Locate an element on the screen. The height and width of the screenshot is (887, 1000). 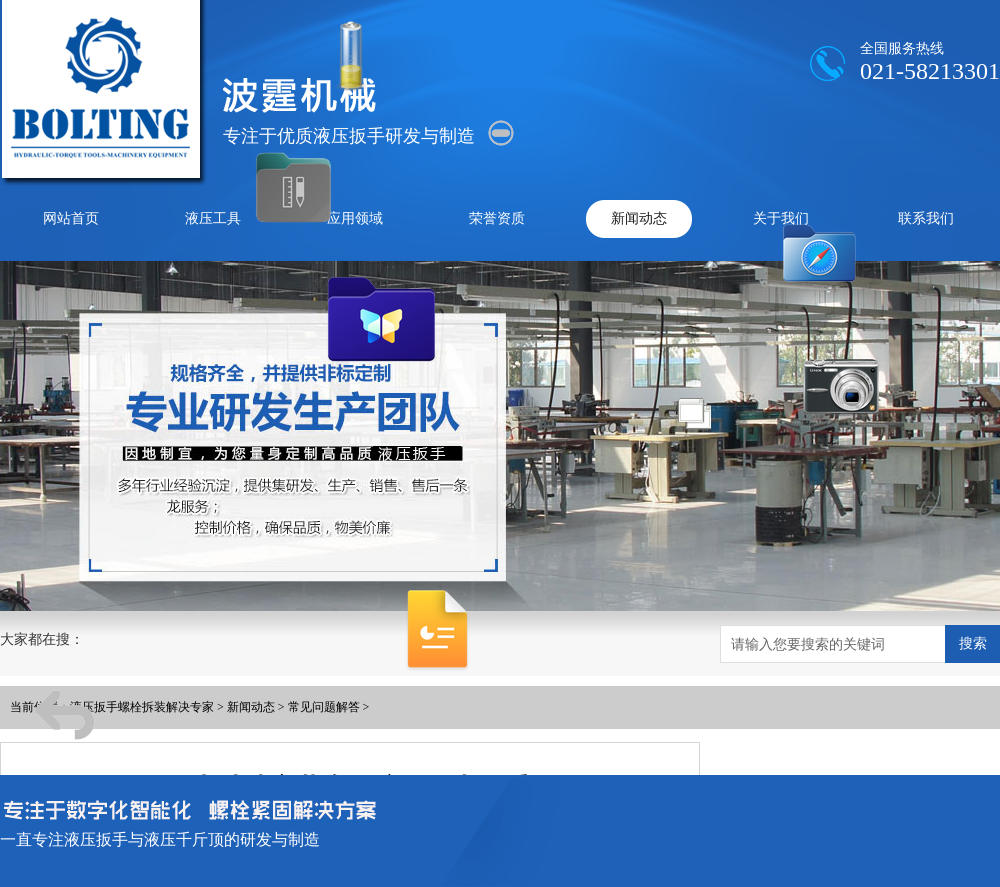
indicates low battery level is located at coordinates (351, 57).